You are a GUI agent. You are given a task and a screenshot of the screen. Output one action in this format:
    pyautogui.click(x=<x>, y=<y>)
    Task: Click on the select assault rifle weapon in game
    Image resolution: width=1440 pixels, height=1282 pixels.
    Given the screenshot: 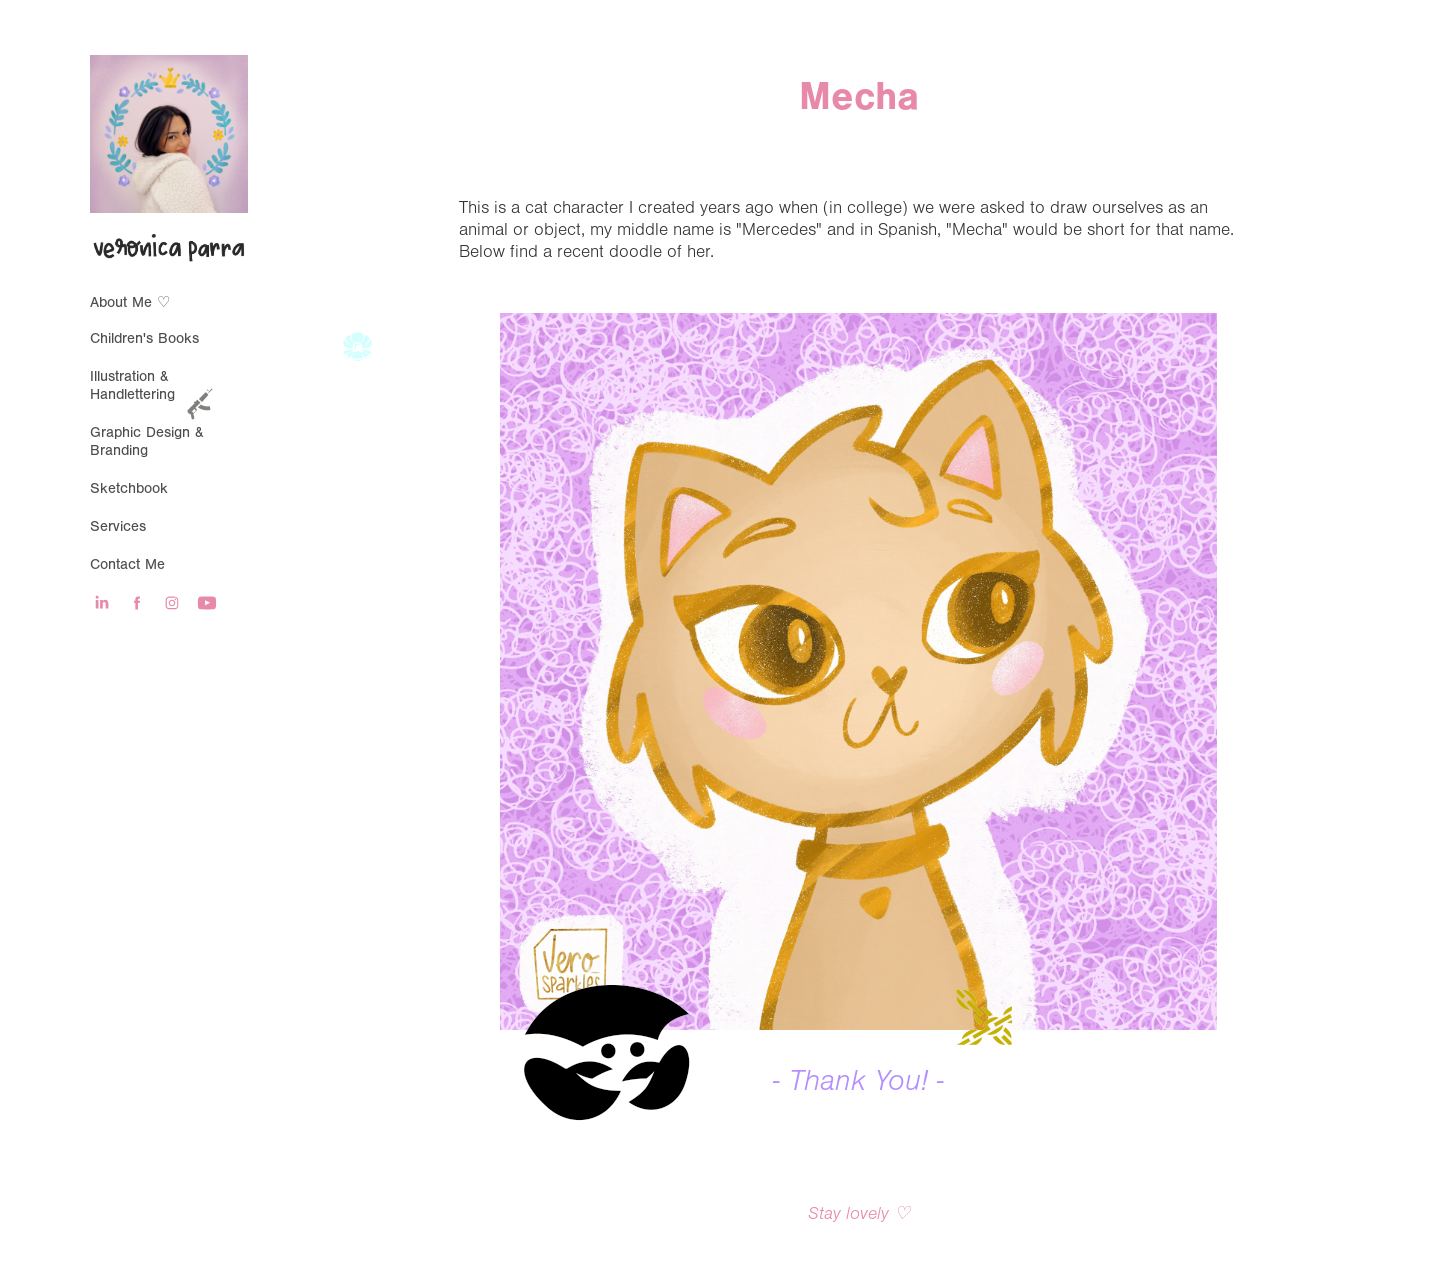 What is the action you would take?
    pyautogui.click(x=200, y=404)
    